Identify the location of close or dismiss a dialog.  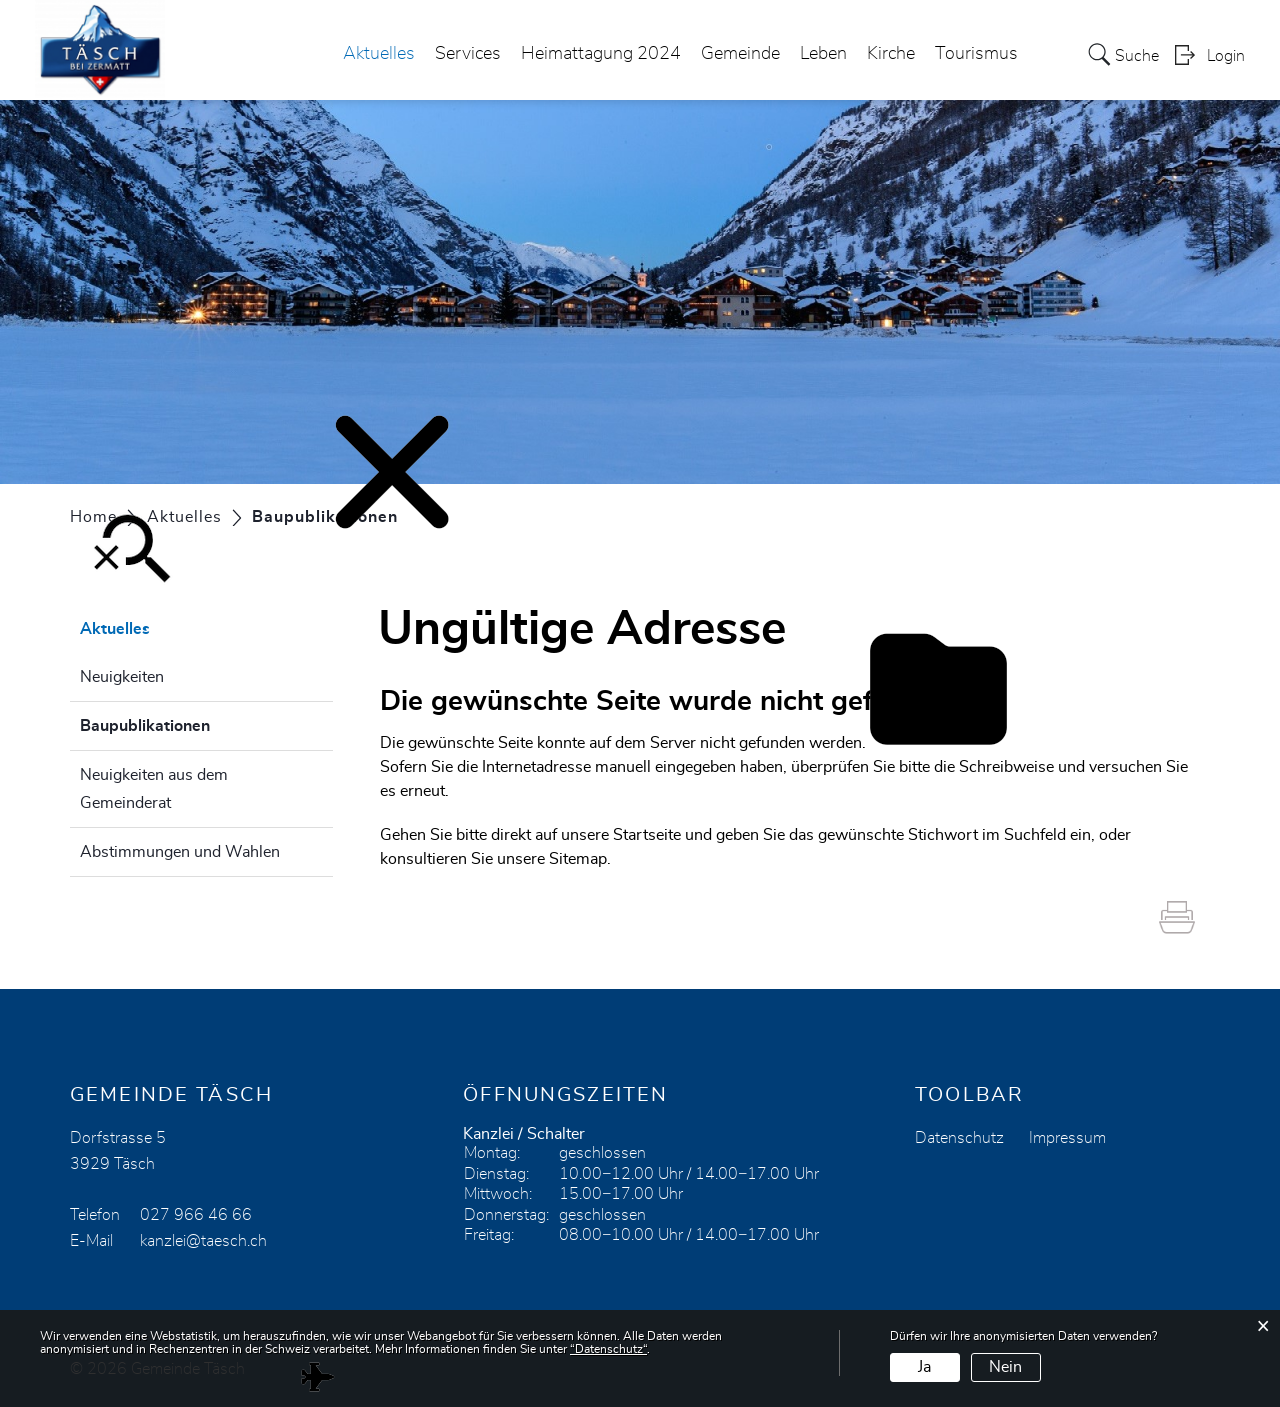
(392, 472).